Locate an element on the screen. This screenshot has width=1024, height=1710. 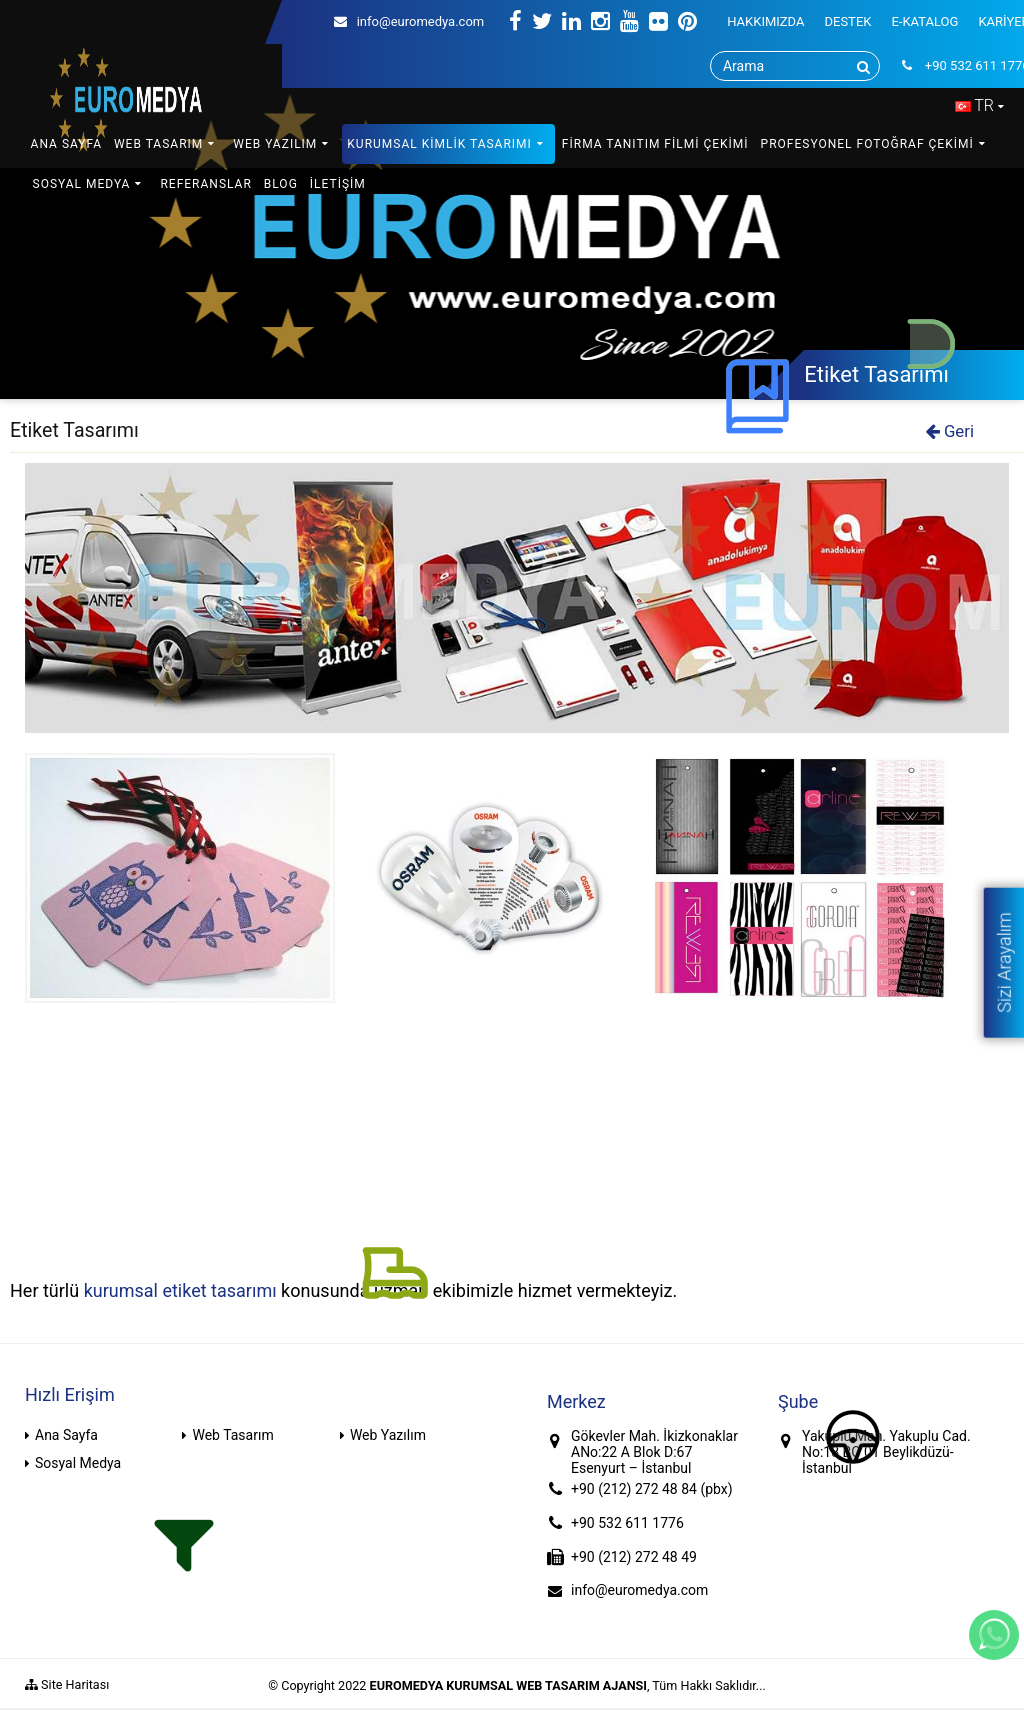
access driving or navigation mode is located at coordinates (853, 1437).